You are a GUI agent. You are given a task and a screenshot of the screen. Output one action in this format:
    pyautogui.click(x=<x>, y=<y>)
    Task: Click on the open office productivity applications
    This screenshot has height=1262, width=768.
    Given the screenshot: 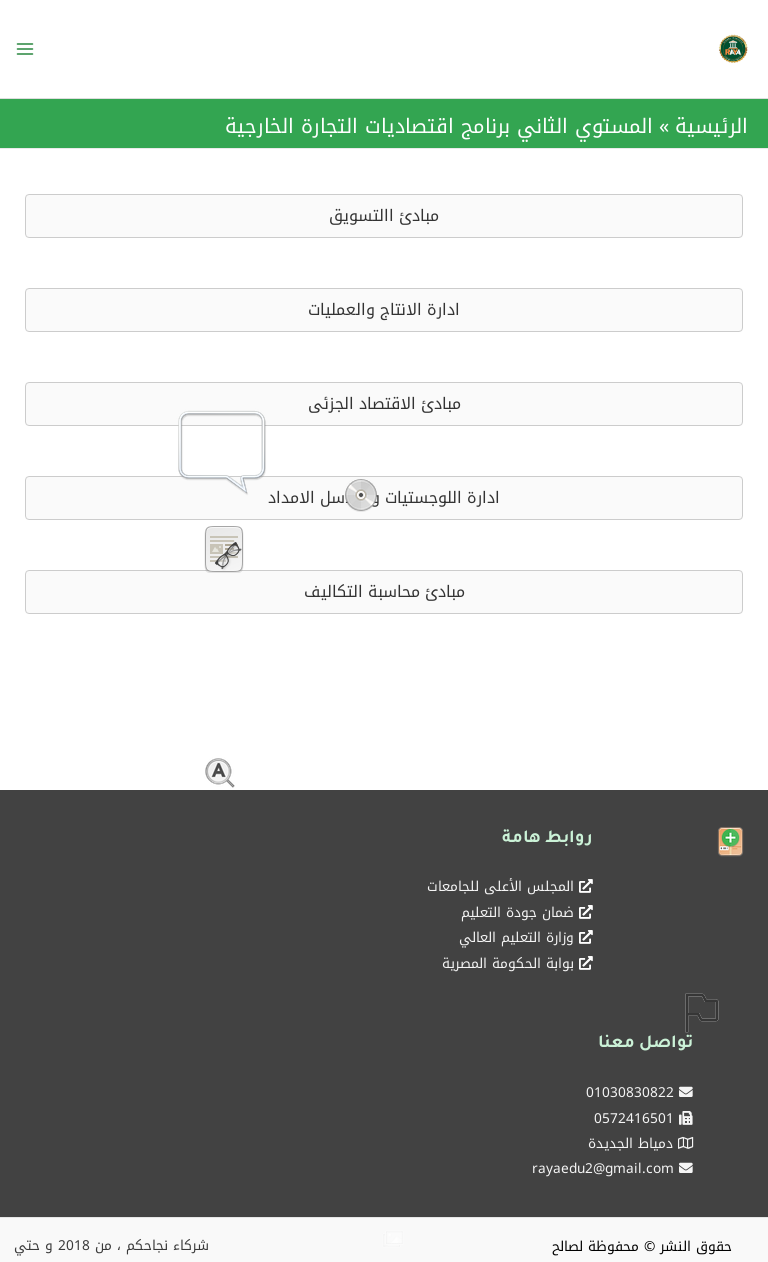 What is the action you would take?
    pyautogui.click(x=224, y=549)
    